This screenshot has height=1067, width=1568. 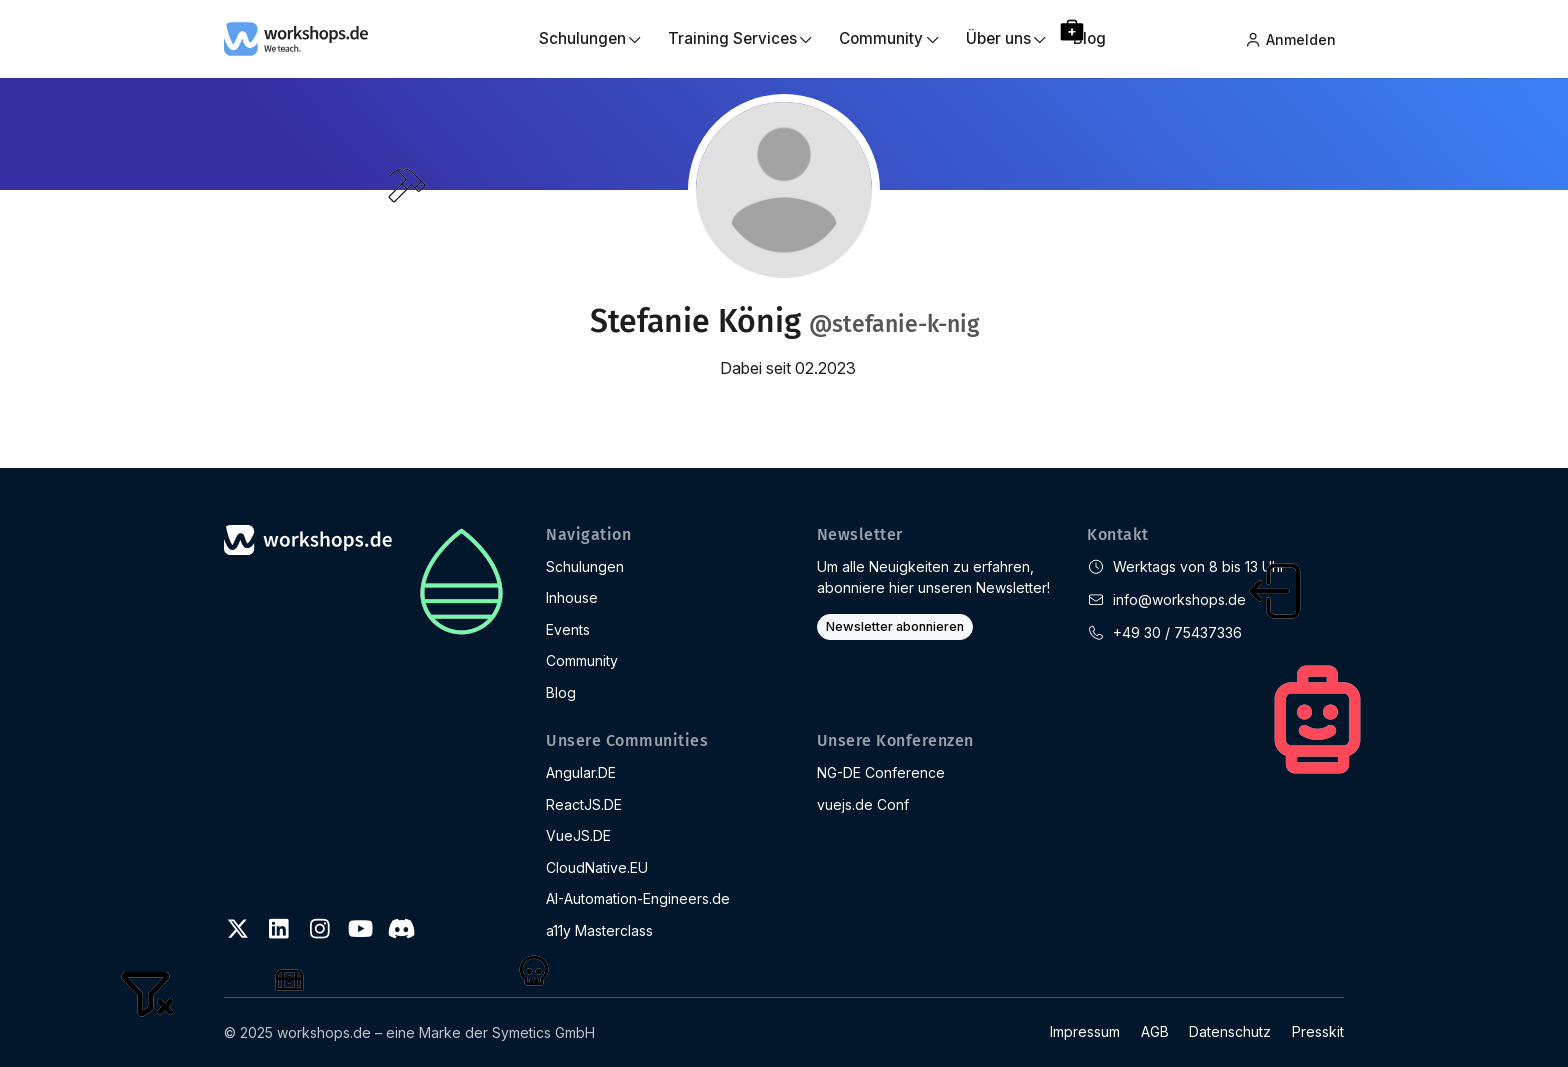 What do you see at coordinates (145, 992) in the screenshot?
I see `clear all filters` at bounding box center [145, 992].